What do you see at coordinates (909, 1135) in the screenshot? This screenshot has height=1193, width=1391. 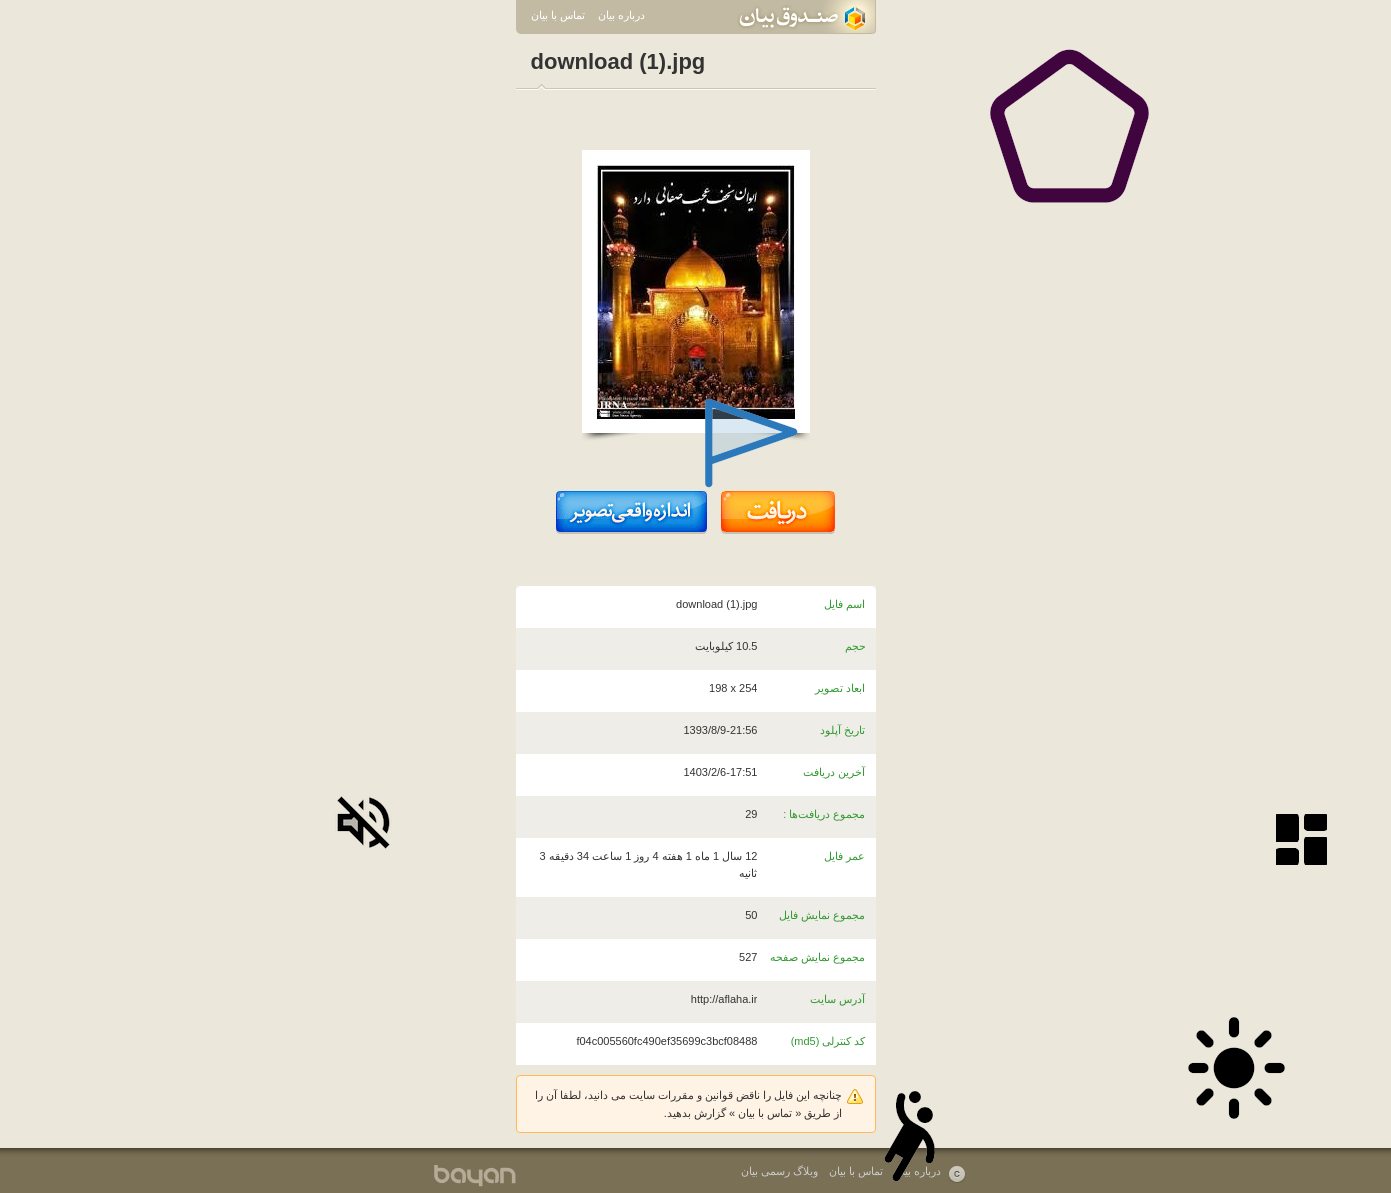 I see `access handball sports content` at bounding box center [909, 1135].